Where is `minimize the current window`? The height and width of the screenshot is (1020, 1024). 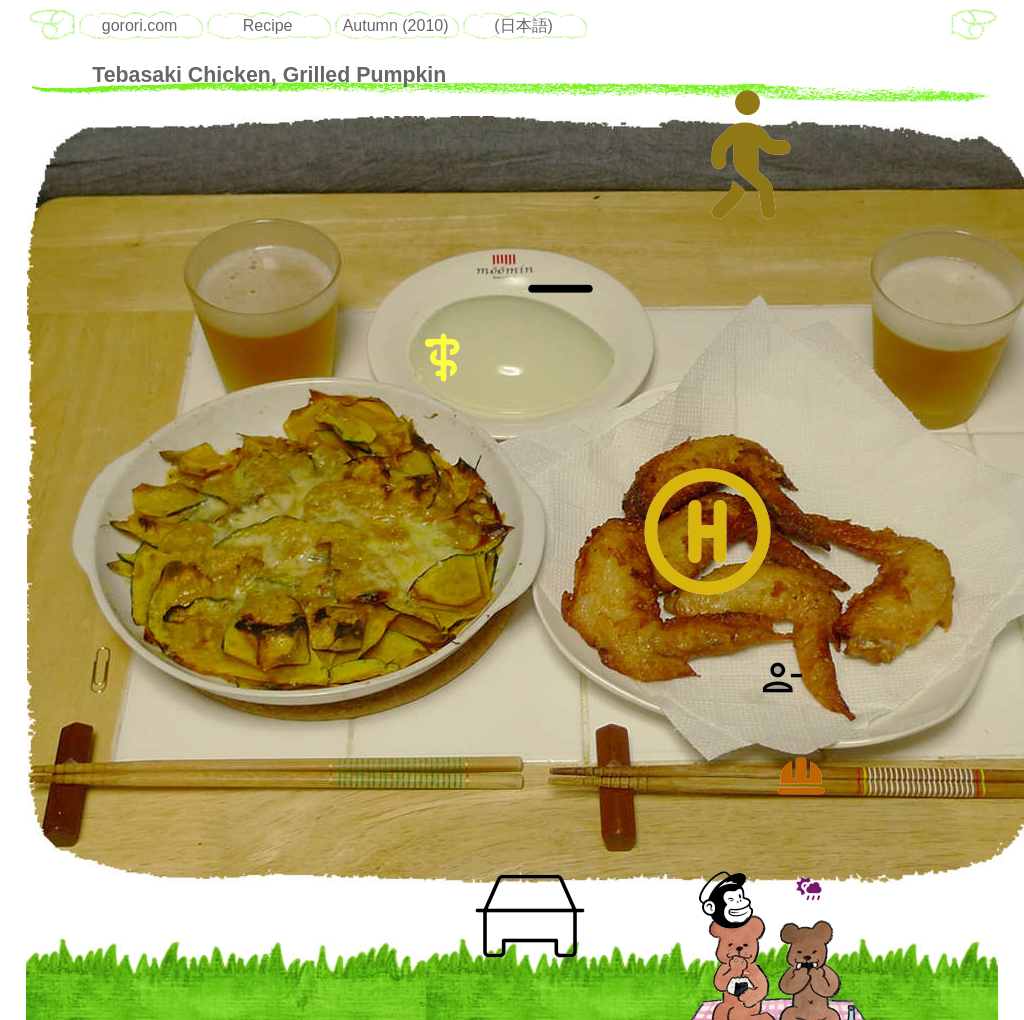
minimize the current window is located at coordinates (560, 268).